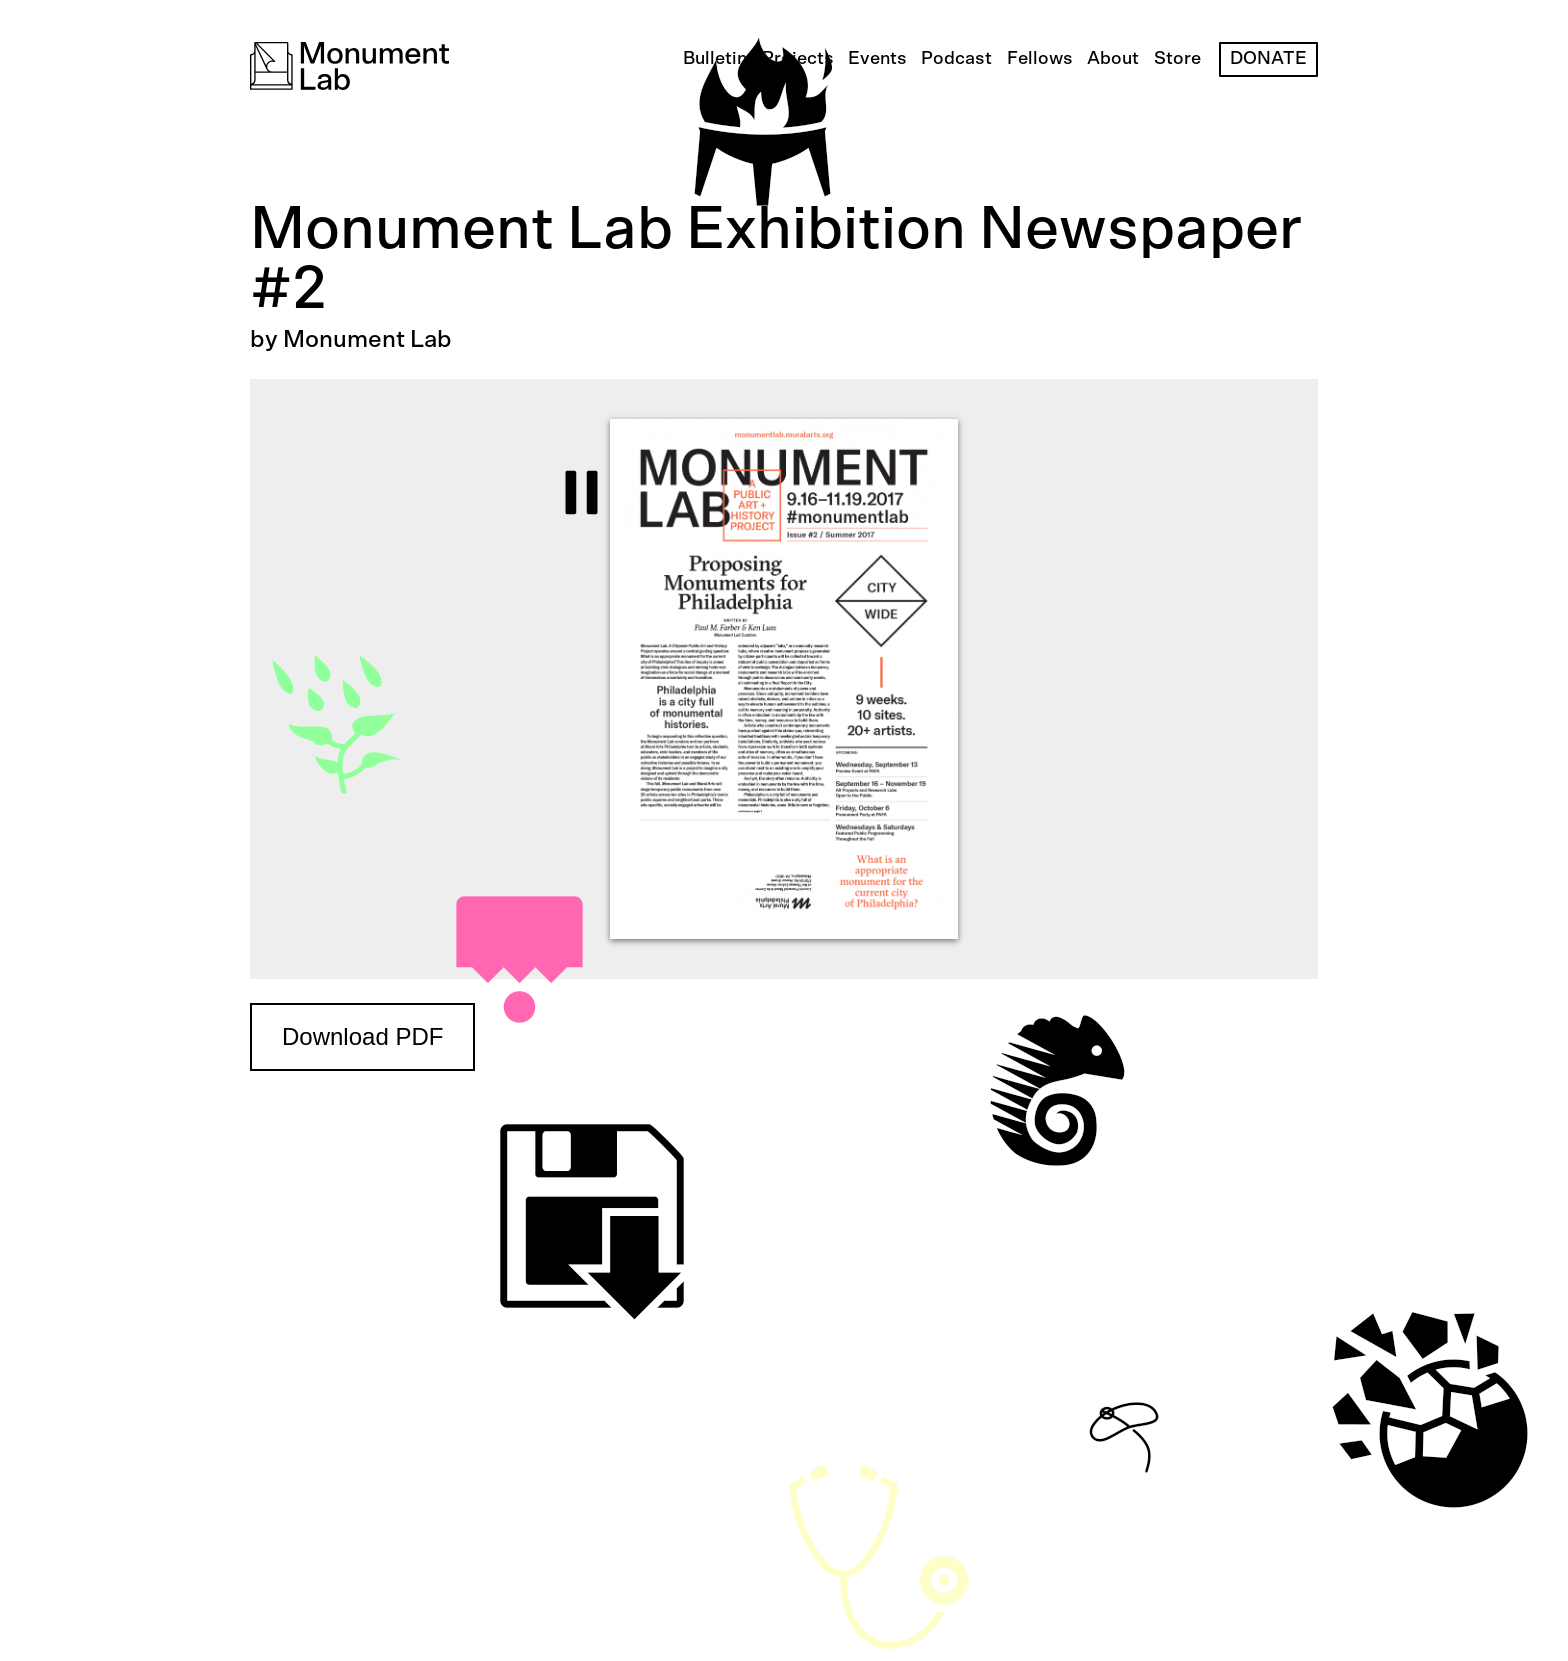 The image size is (1568, 1661). Describe the element at coordinates (581, 492) in the screenshot. I see `pause media playback` at that location.